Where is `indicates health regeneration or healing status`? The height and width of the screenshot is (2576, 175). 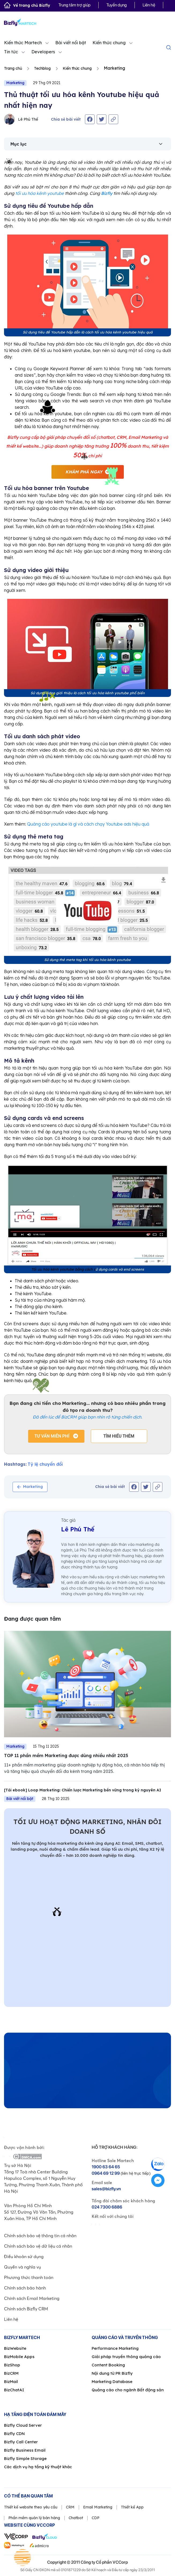
indicates health regeneration or healing status is located at coordinates (41, 1386).